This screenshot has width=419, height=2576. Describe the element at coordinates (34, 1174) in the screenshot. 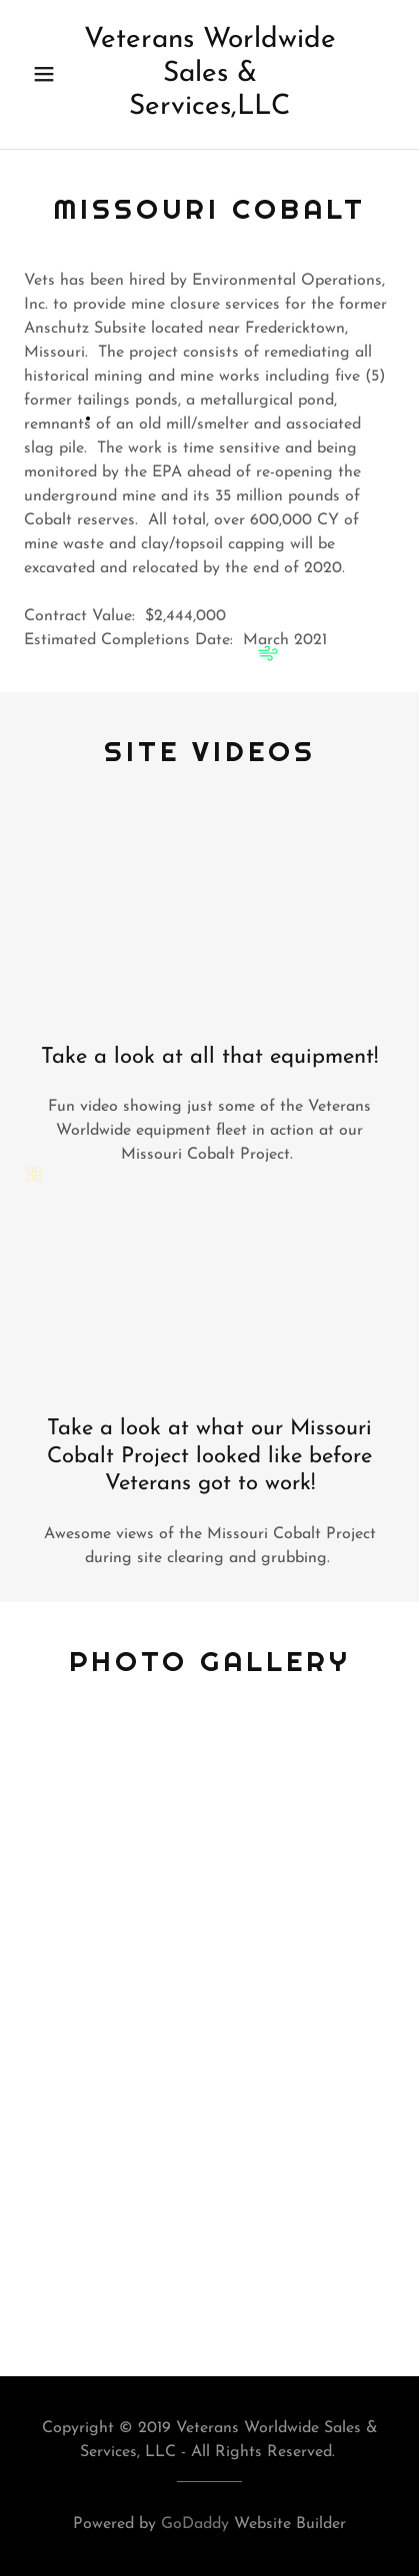

I see `view all apps or menu grid` at that location.